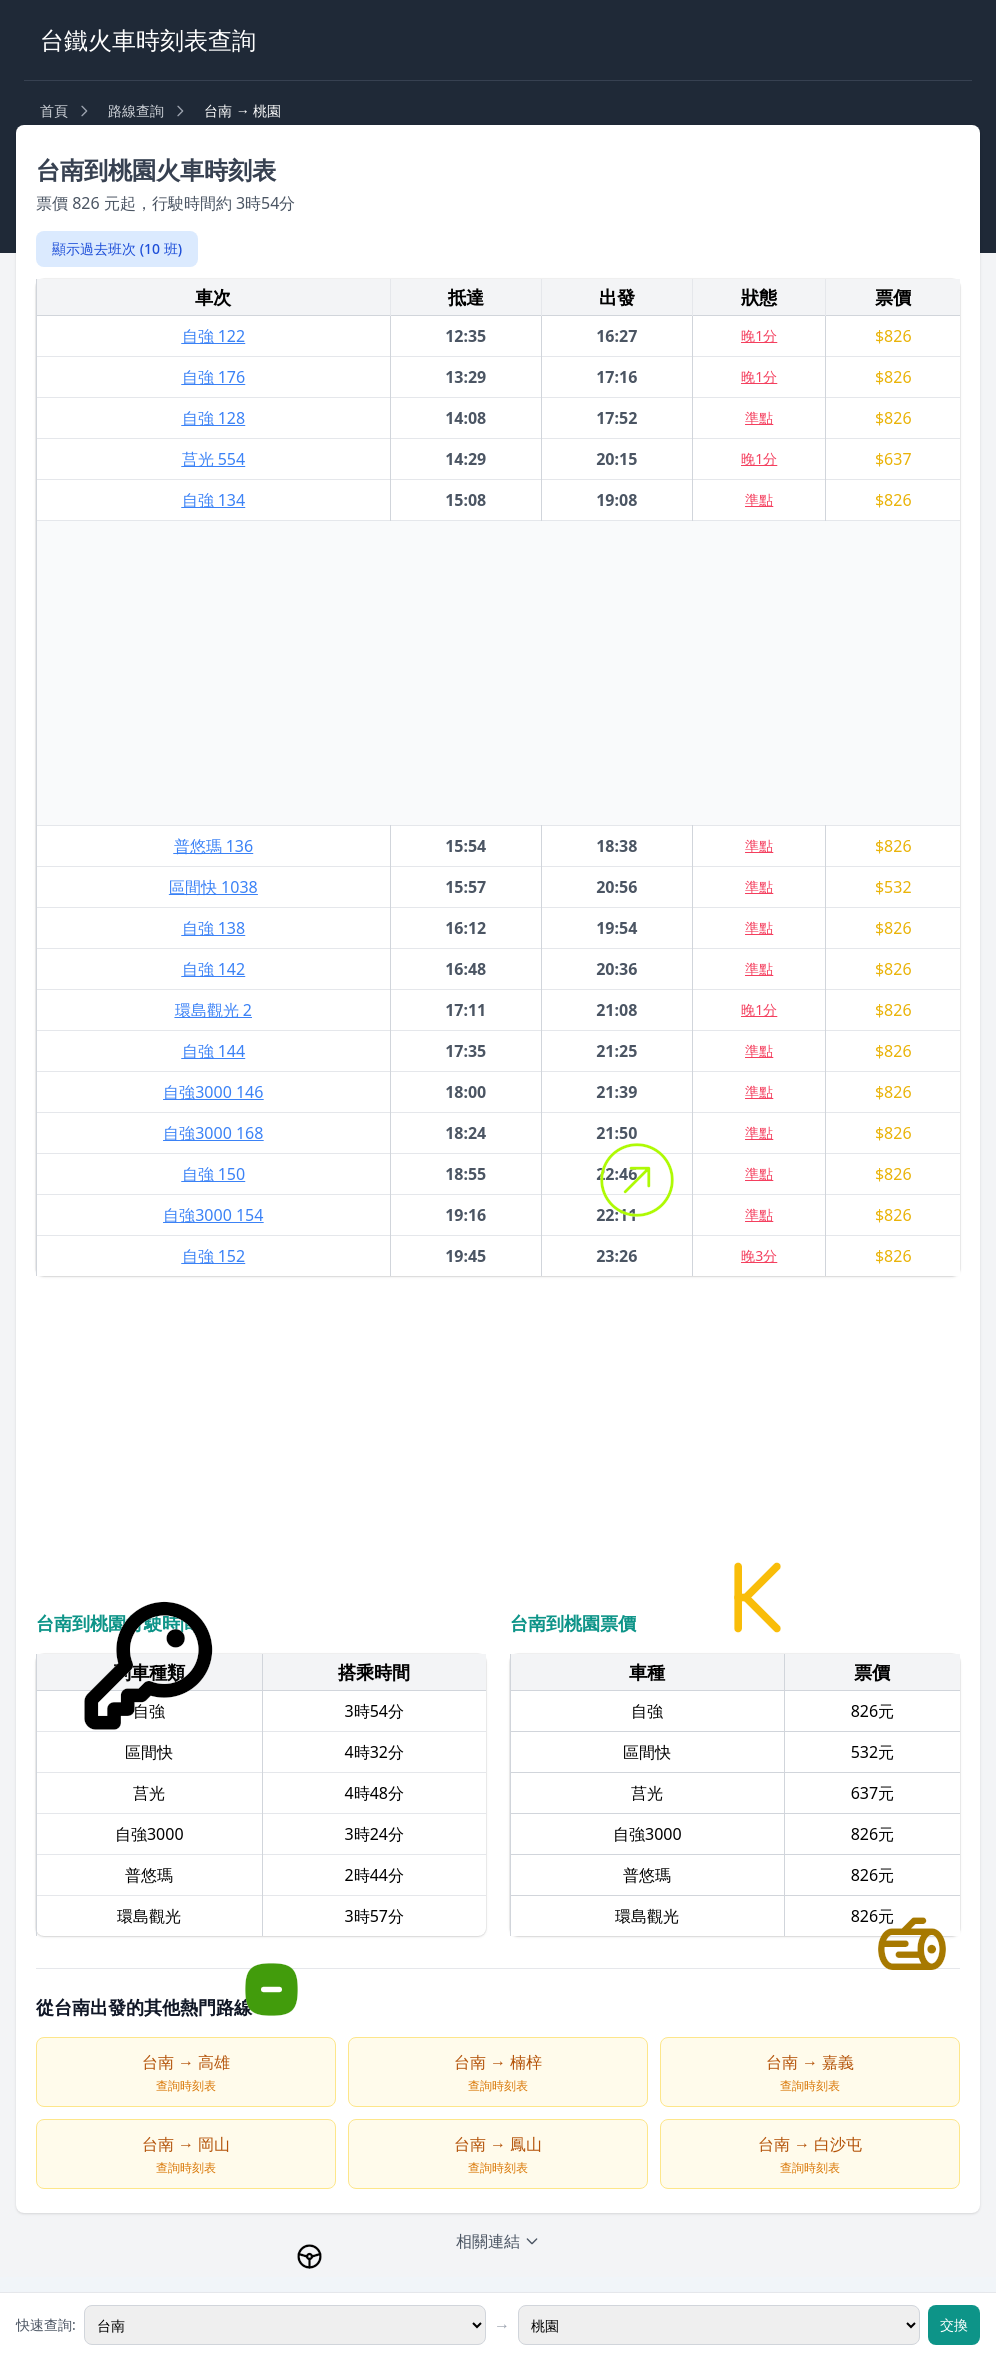 This screenshot has height=2357, width=996. Describe the element at coordinates (912, 1947) in the screenshot. I see `view activity log or history` at that location.